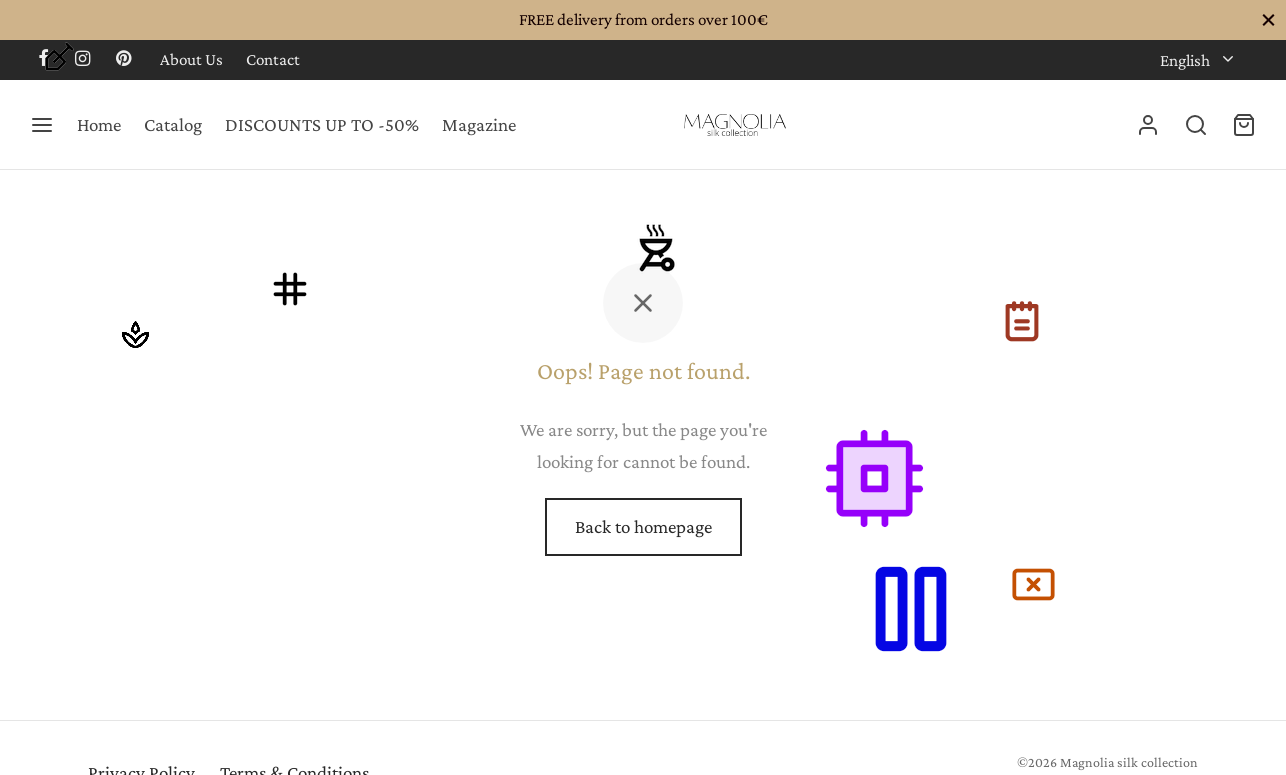 The image size is (1286, 775). I want to click on view processor or system performance, so click(874, 478).